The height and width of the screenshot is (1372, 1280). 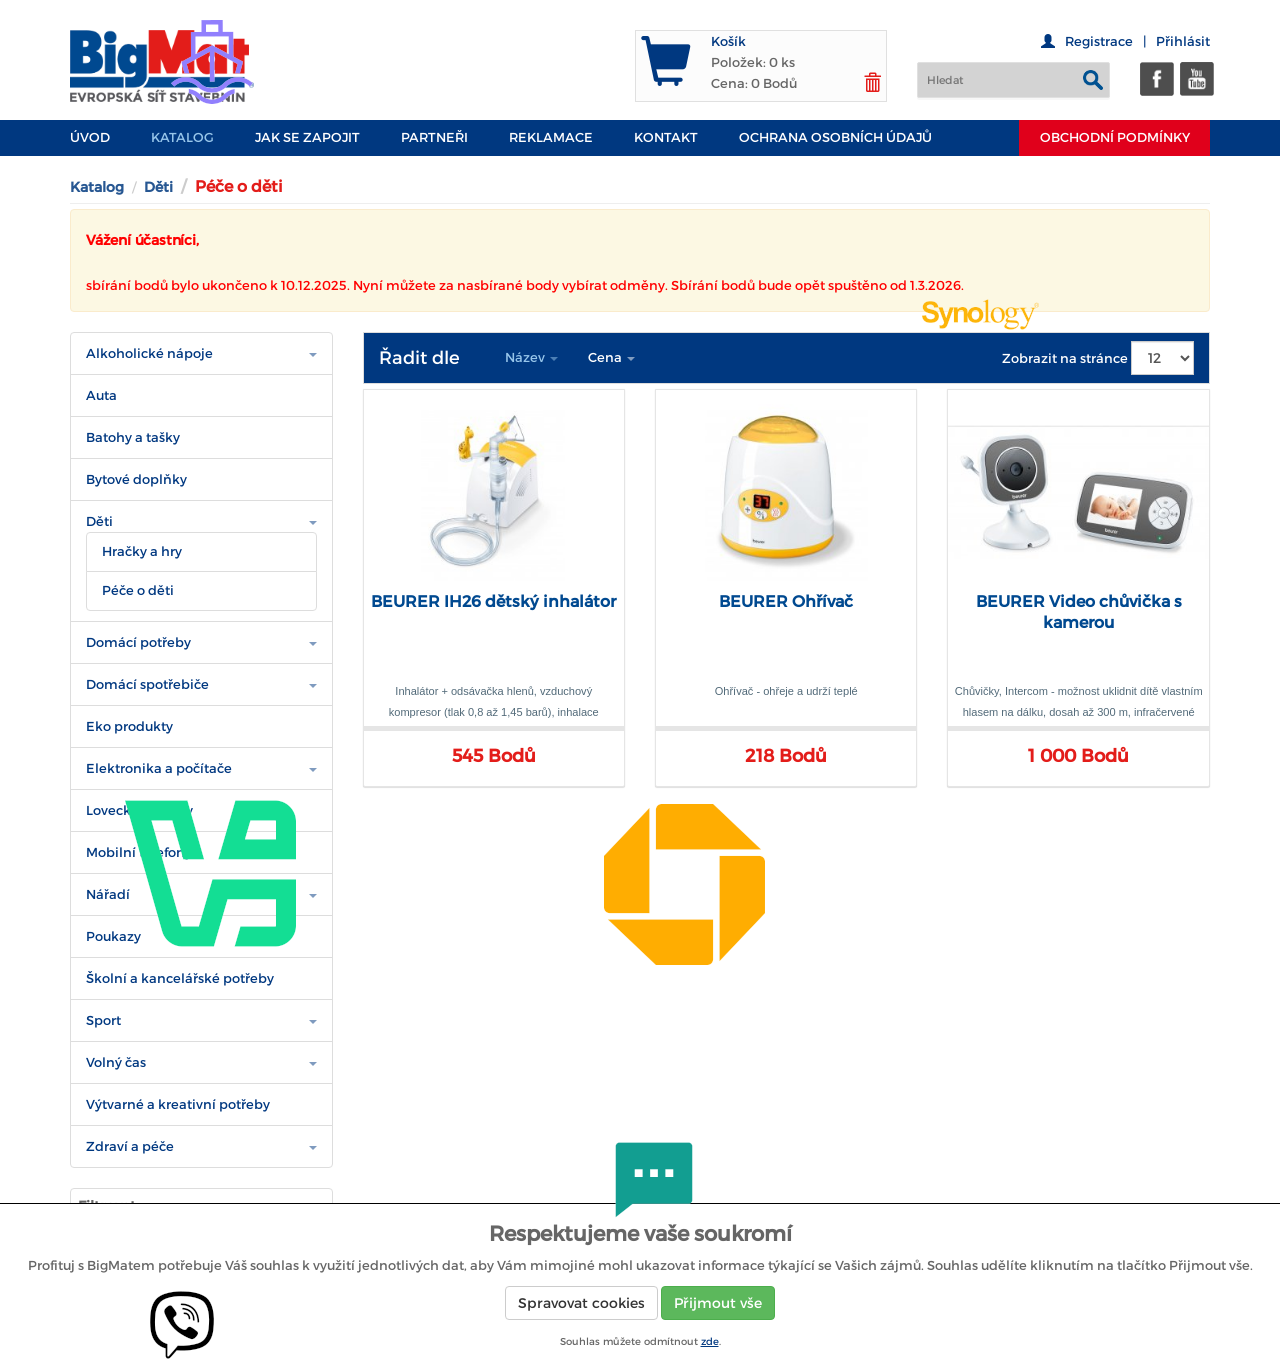 I want to click on open the Chase banking app, so click(x=684, y=884).